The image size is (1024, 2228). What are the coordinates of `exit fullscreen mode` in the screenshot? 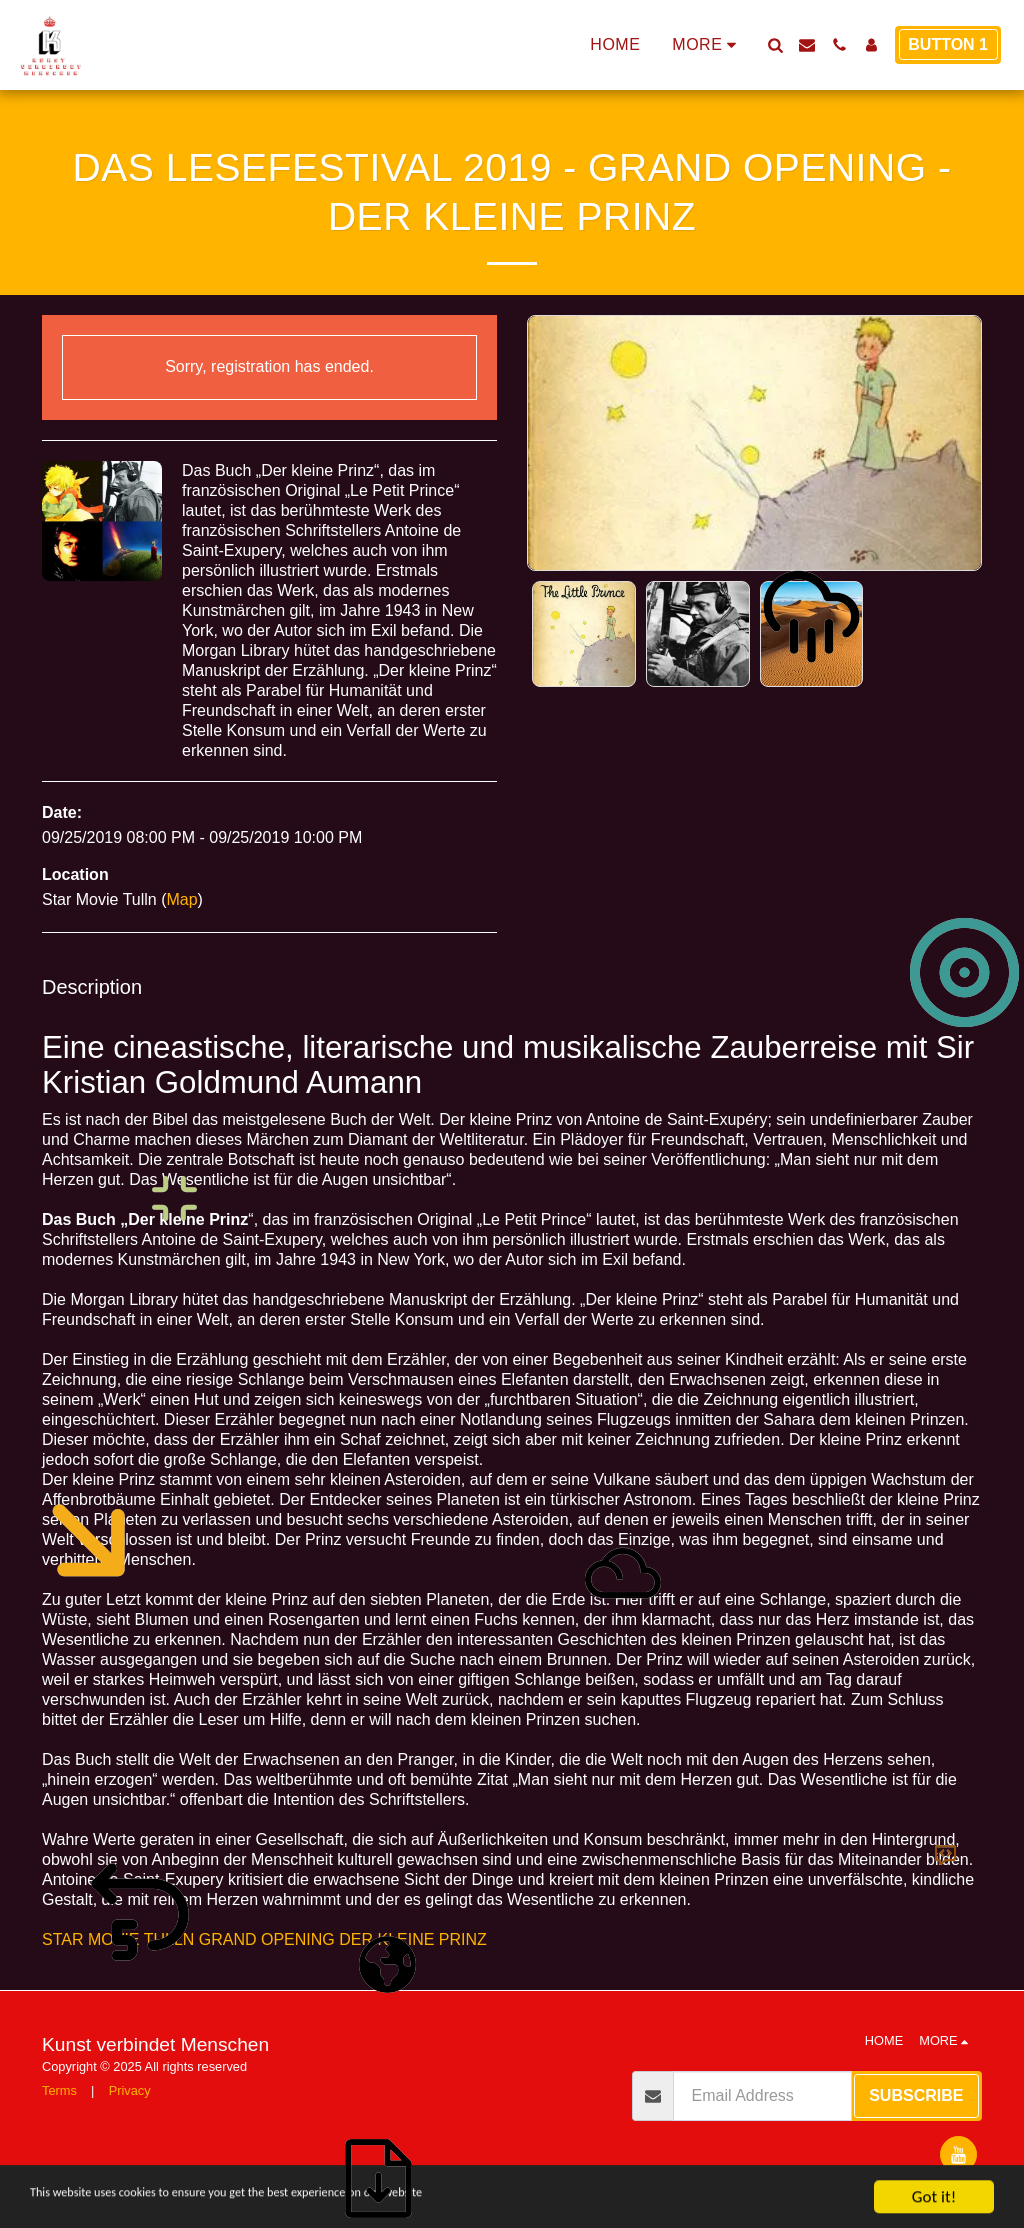 It's located at (174, 1198).